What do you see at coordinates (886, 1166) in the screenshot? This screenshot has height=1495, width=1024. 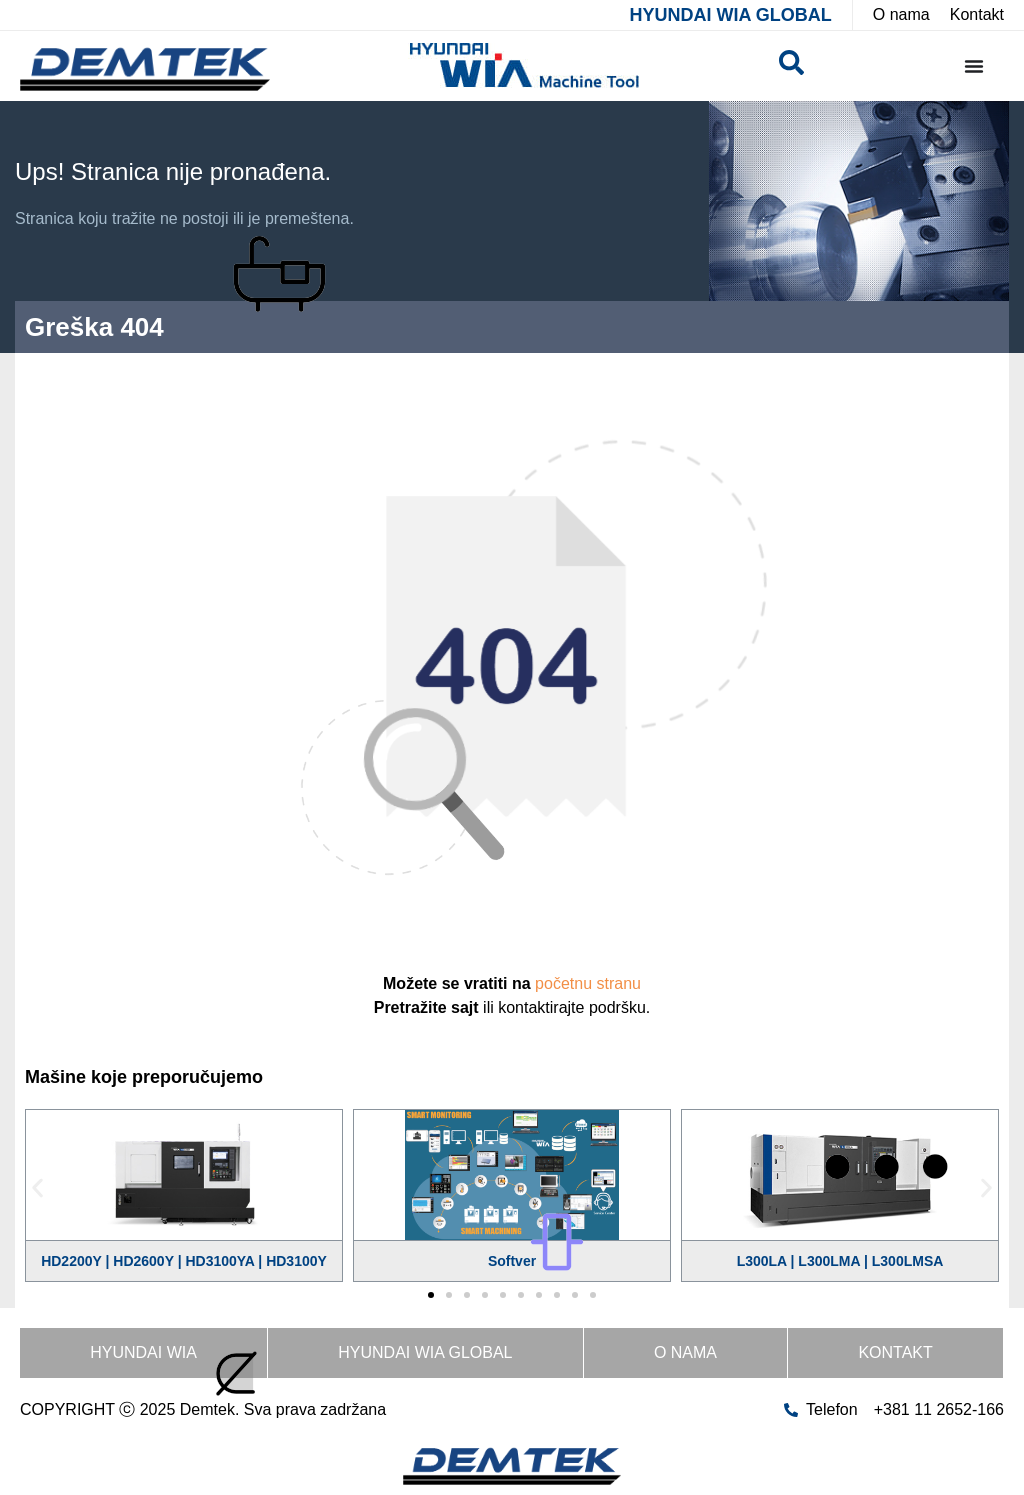 I see `open more options menu` at bounding box center [886, 1166].